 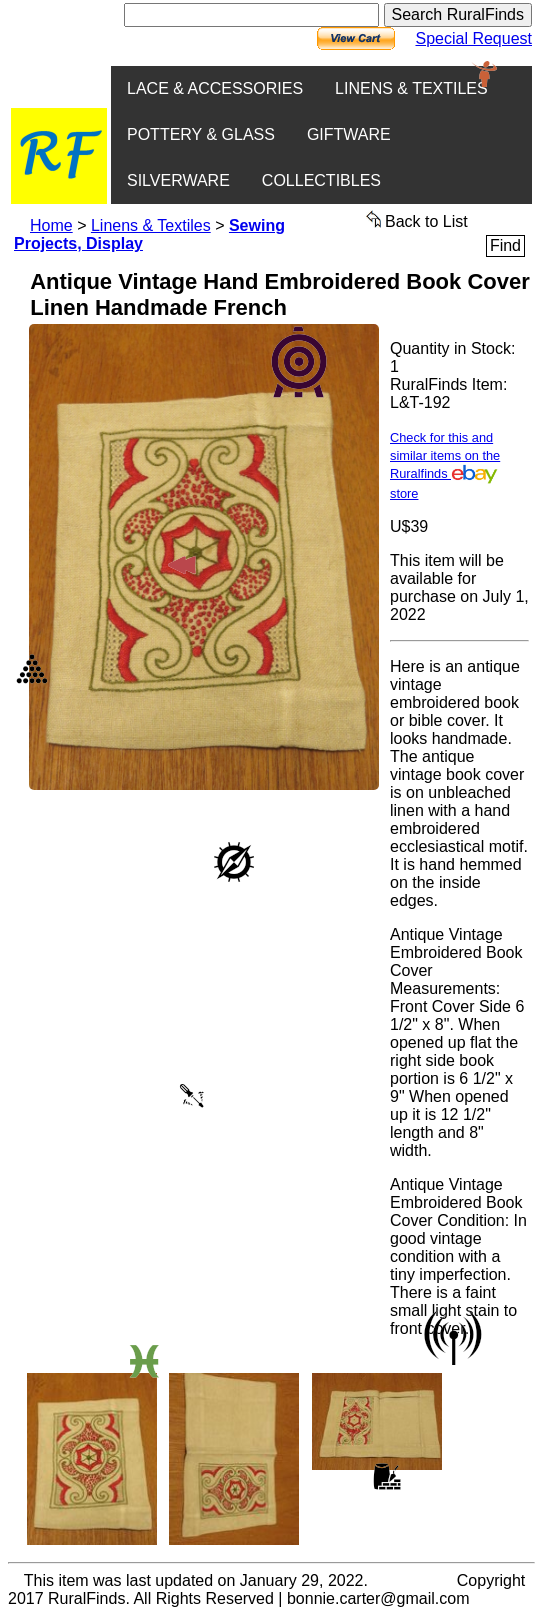 I want to click on access tools or settings, so click(x=192, y=1096).